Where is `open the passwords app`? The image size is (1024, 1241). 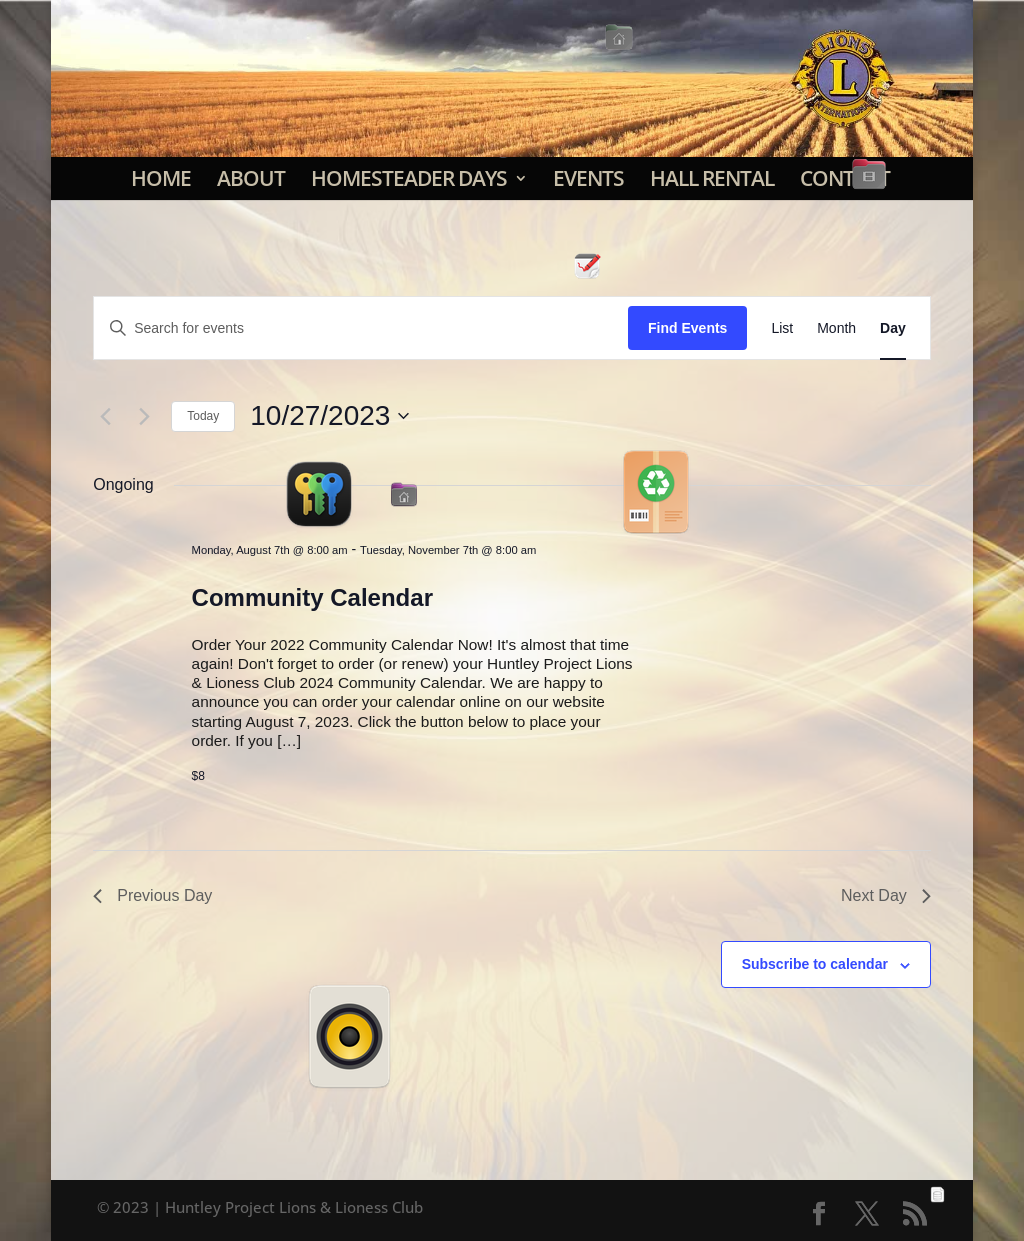 open the passwords app is located at coordinates (319, 494).